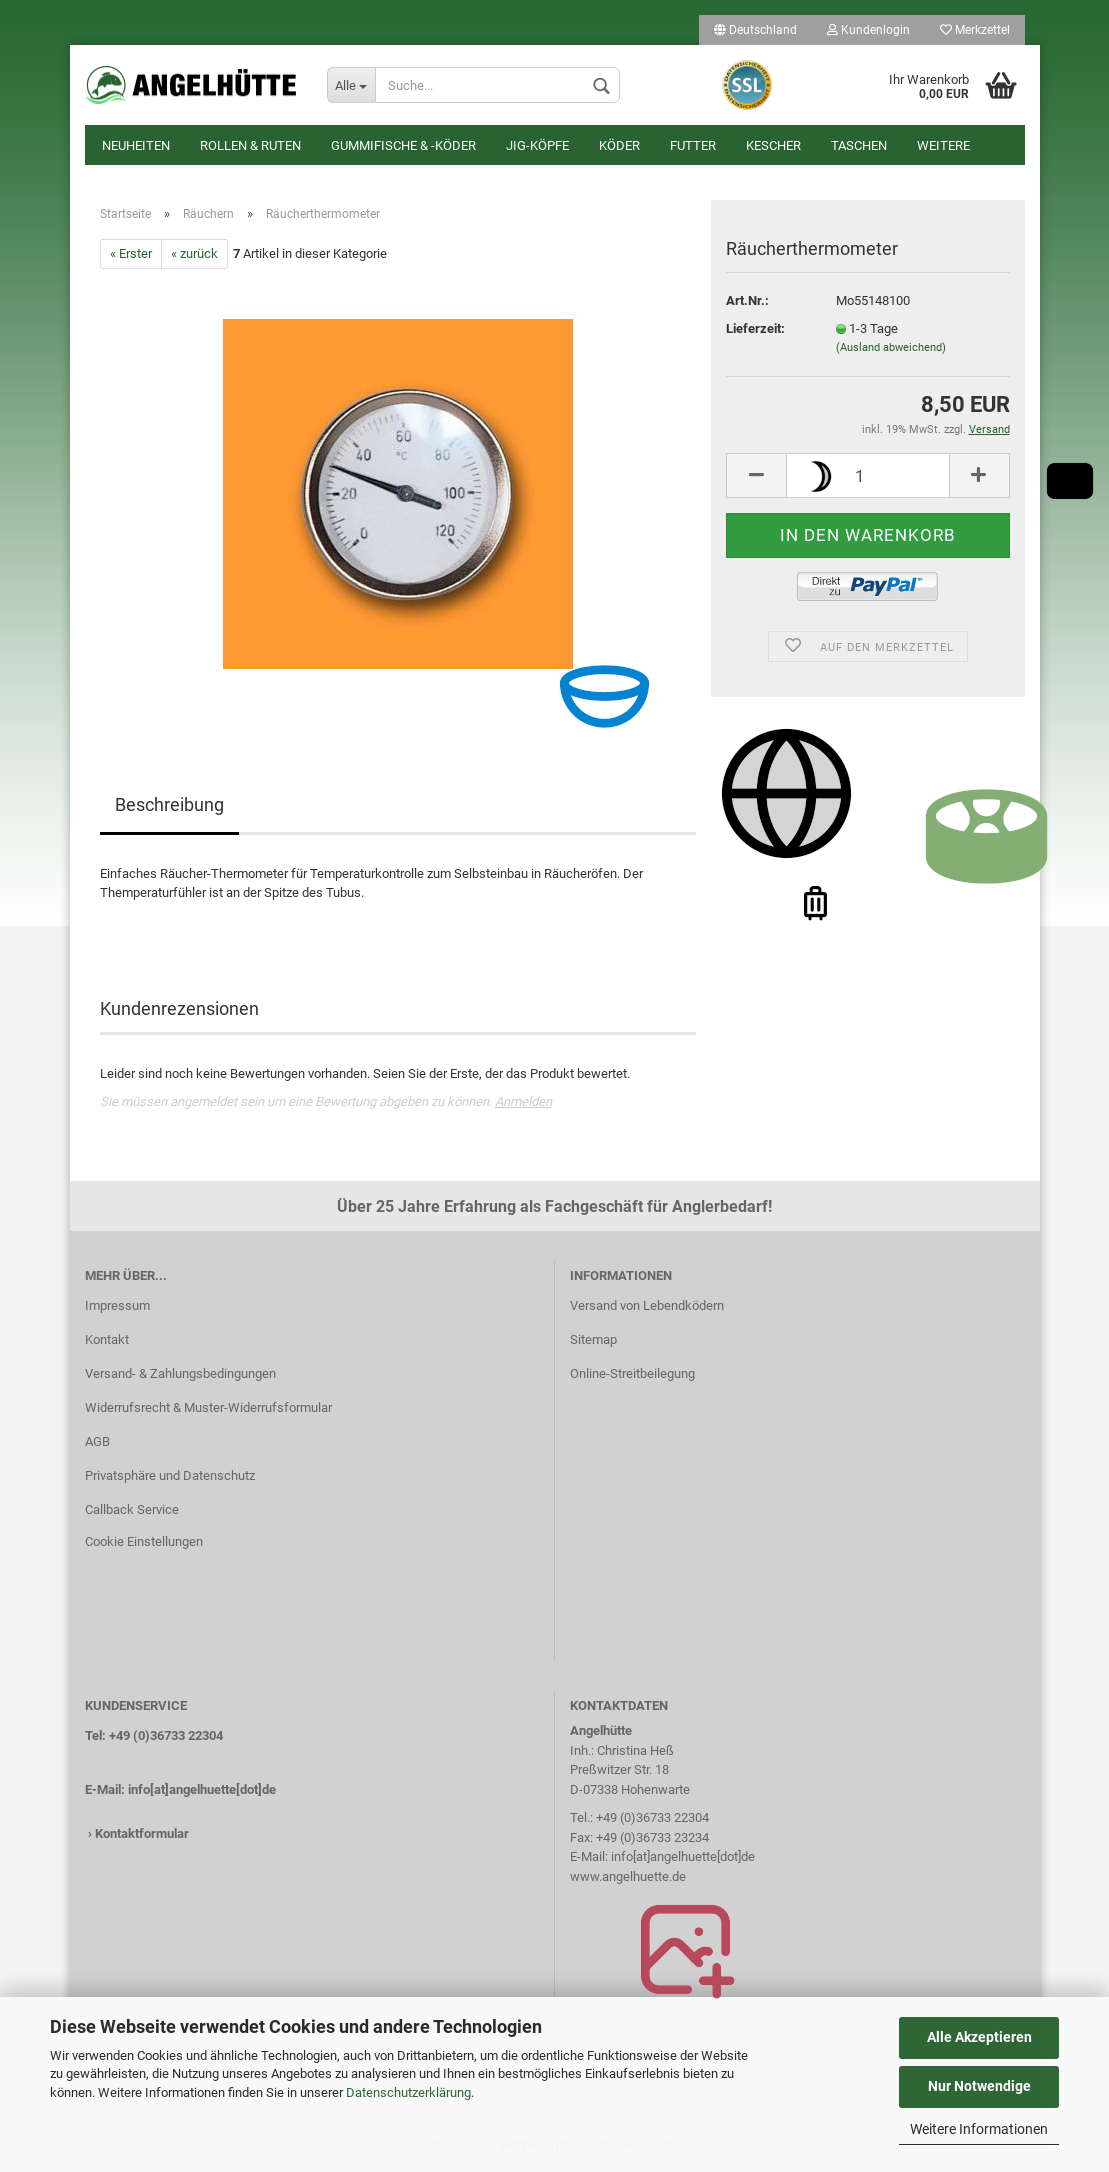 This screenshot has width=1109, height=2172. I want to click on toggle dark mode or night theme, so click(820, 476).